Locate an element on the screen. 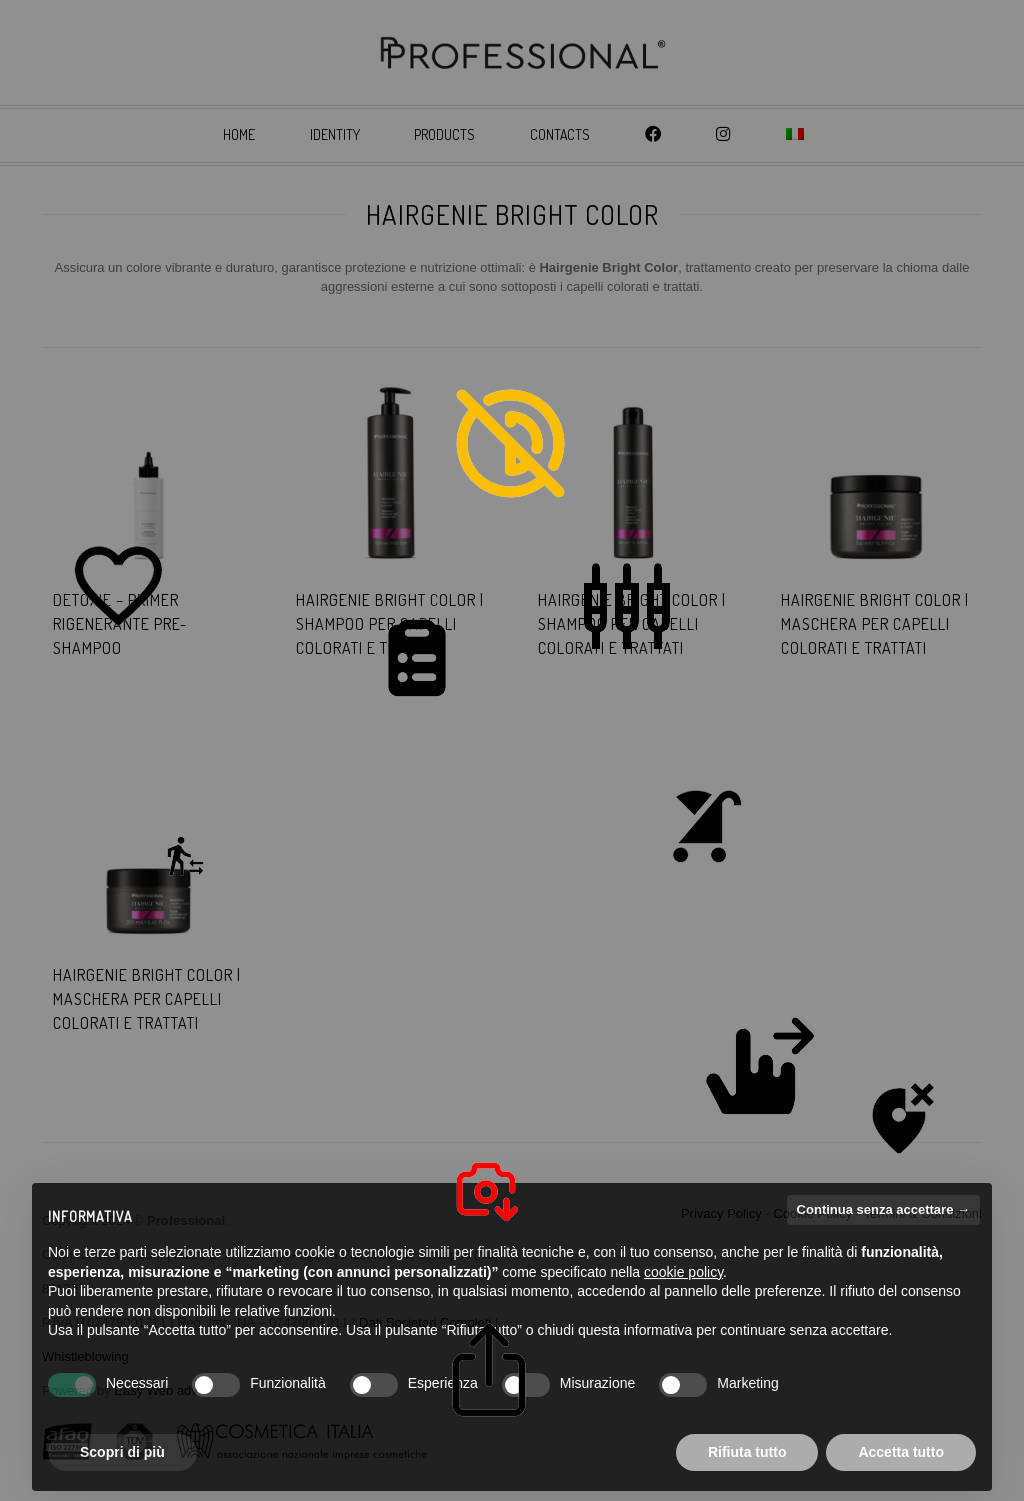  configure audio/video input settings is located at coordinates (627, 606).